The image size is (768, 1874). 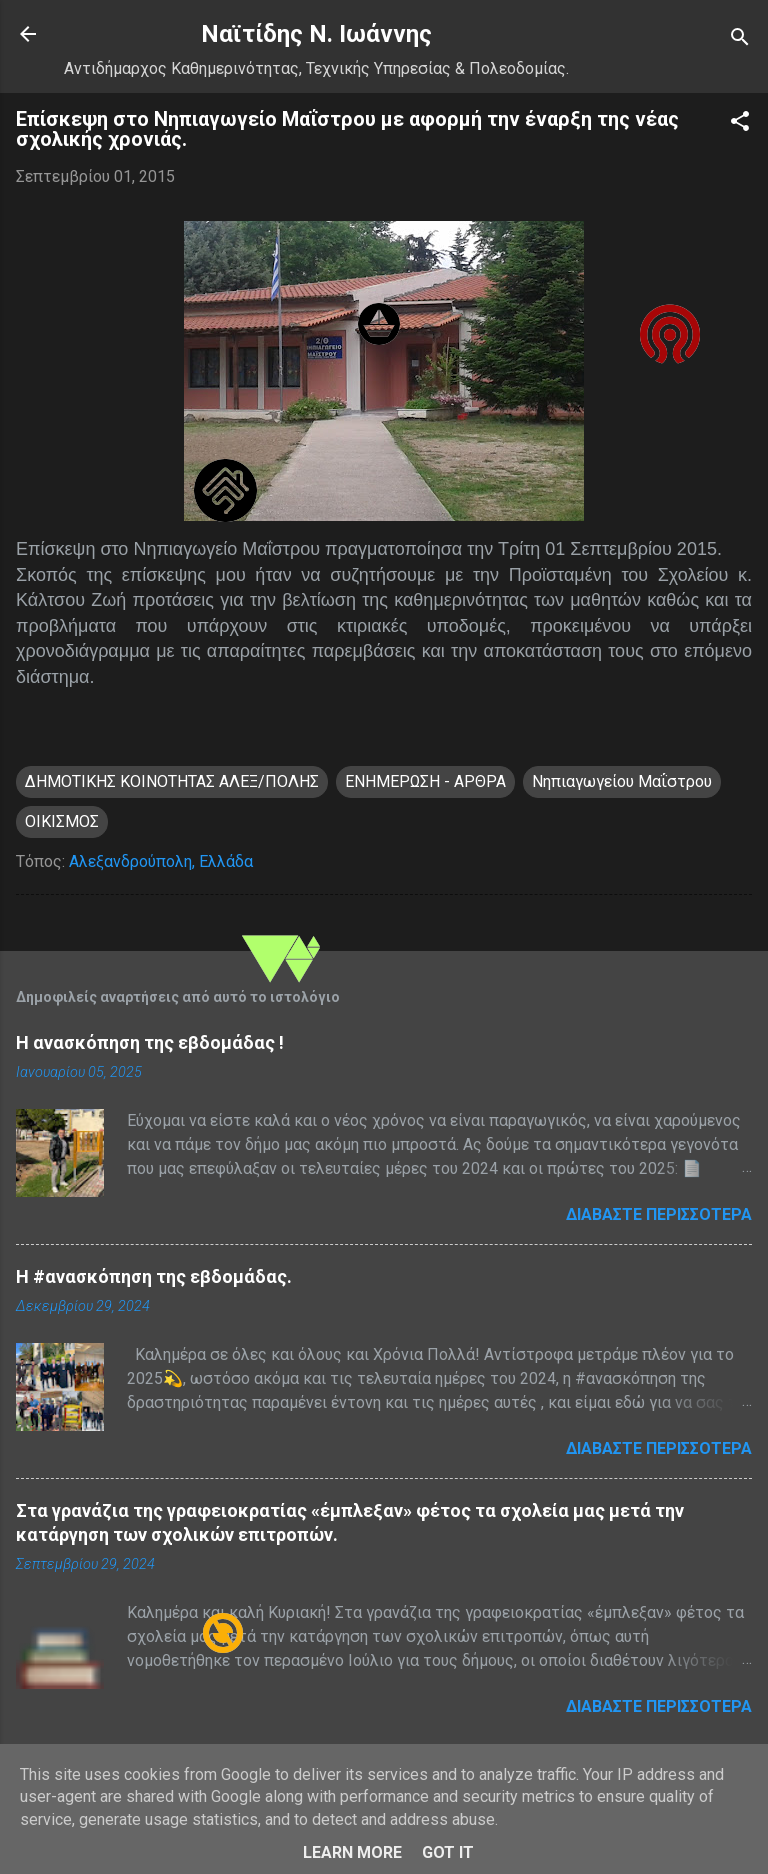 What do you see at coordinates (225, 490) in the screenshot?
I see `open homebridge app settings` at bounding box center [225, 490].